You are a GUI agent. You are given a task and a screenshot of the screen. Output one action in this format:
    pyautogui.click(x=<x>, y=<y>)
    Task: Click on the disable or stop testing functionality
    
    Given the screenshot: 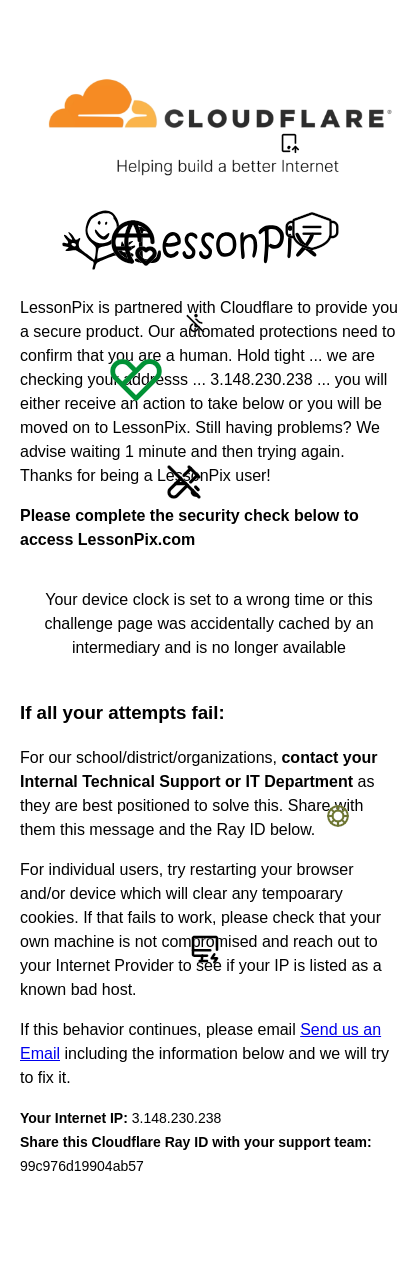 What is the action you would take?
    pyautogui.click(x=184, y=482)
    